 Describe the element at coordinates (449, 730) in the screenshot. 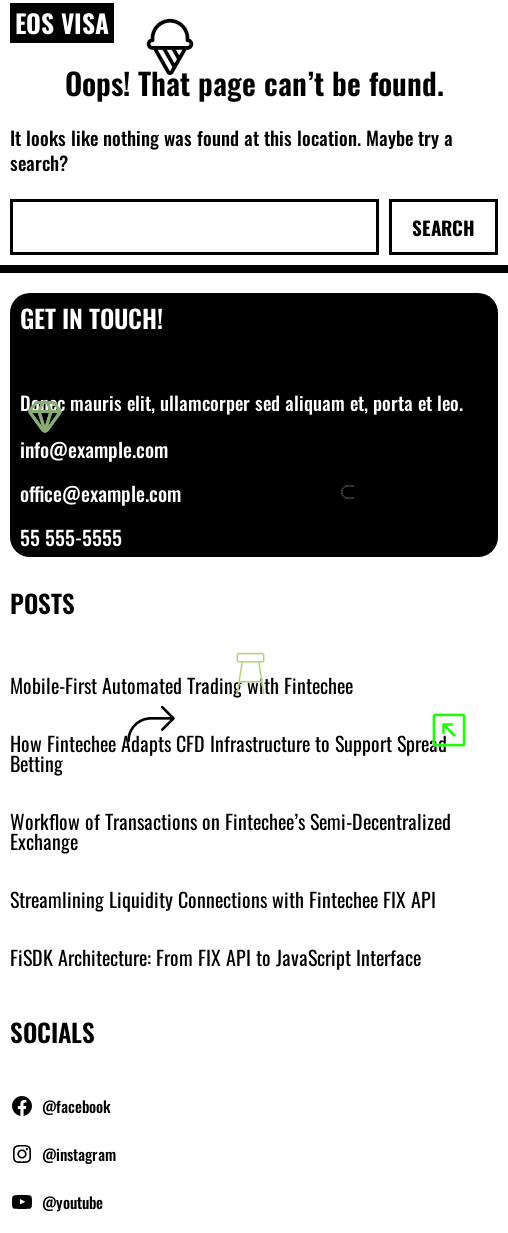

I see `navigate to previous screen or parent folder` at that location.